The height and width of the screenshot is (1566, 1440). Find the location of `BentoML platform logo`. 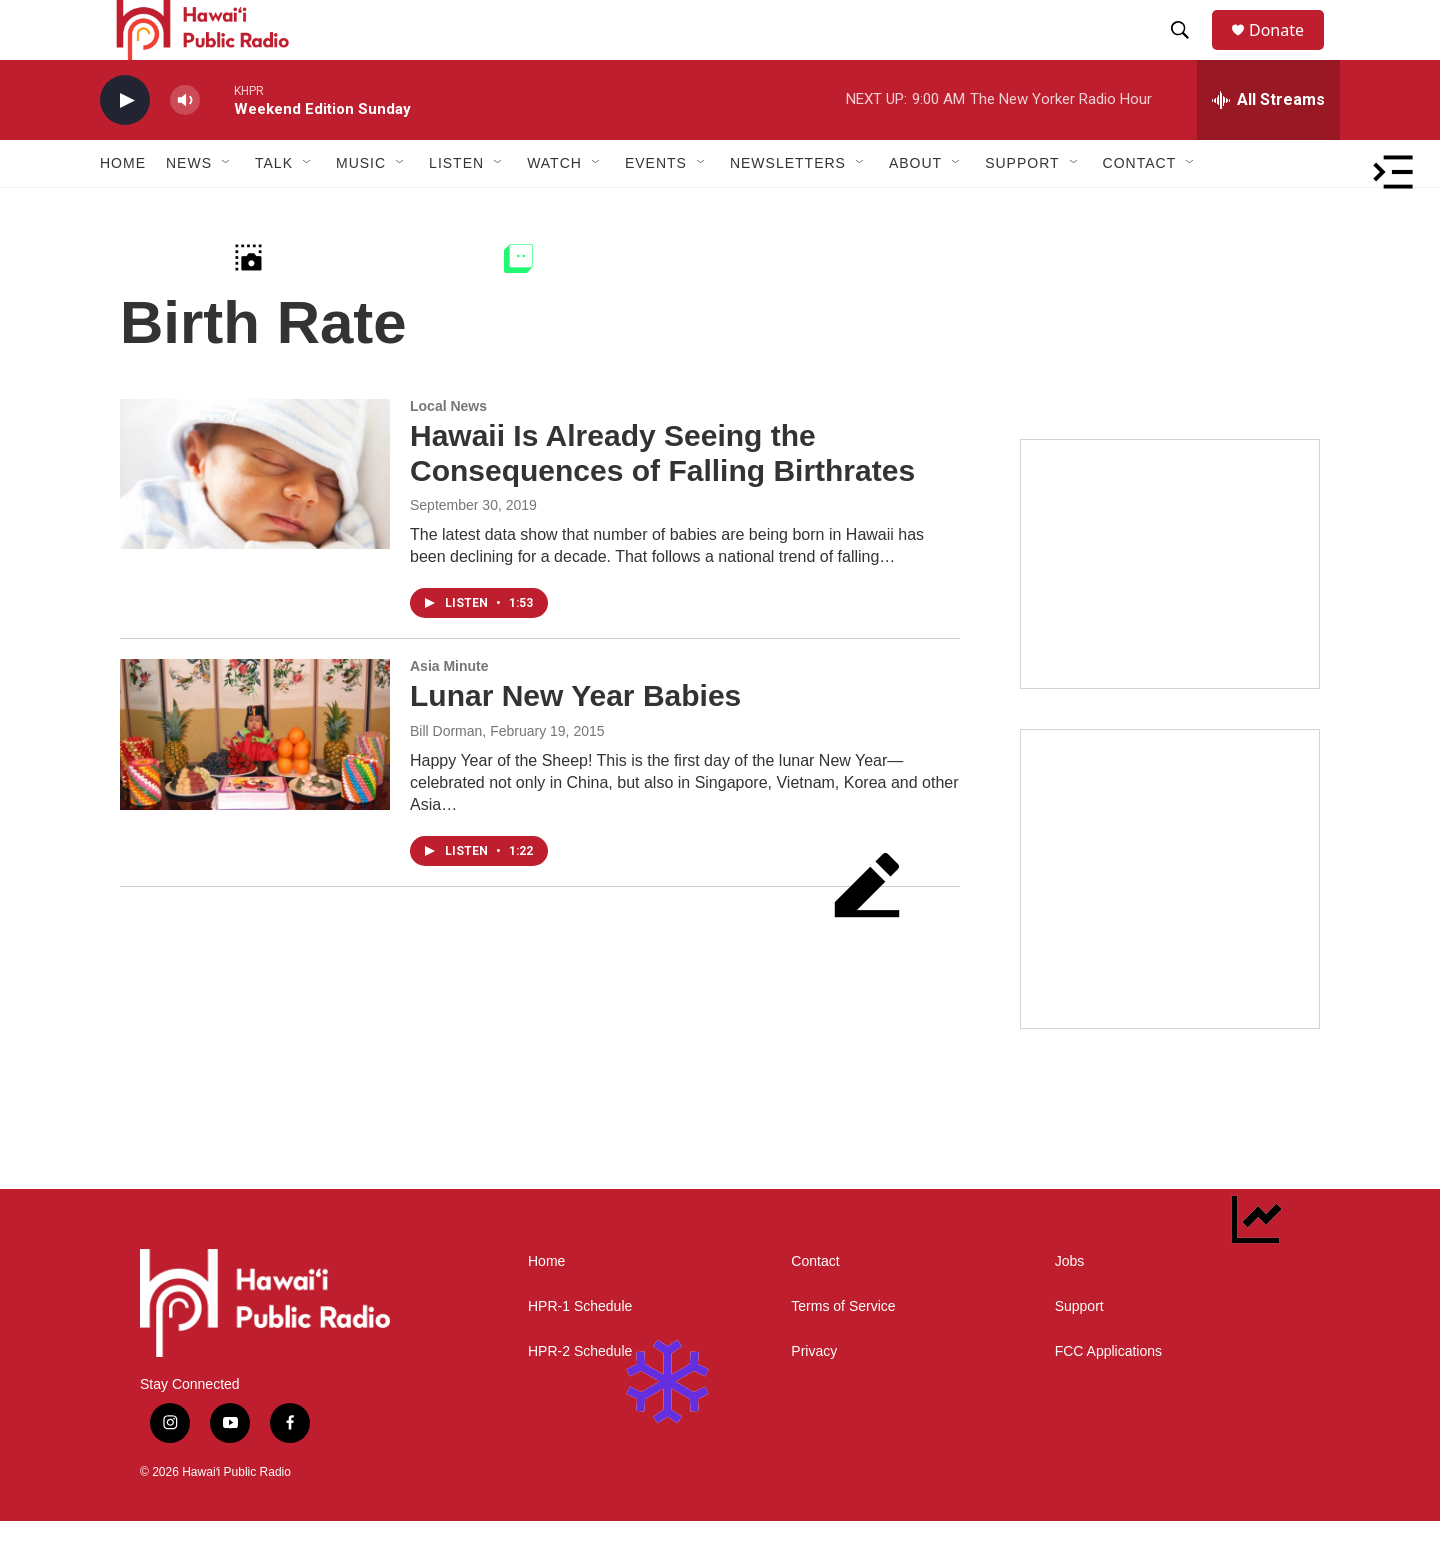

BentoML platform logo is located at coordinates (518, 258).